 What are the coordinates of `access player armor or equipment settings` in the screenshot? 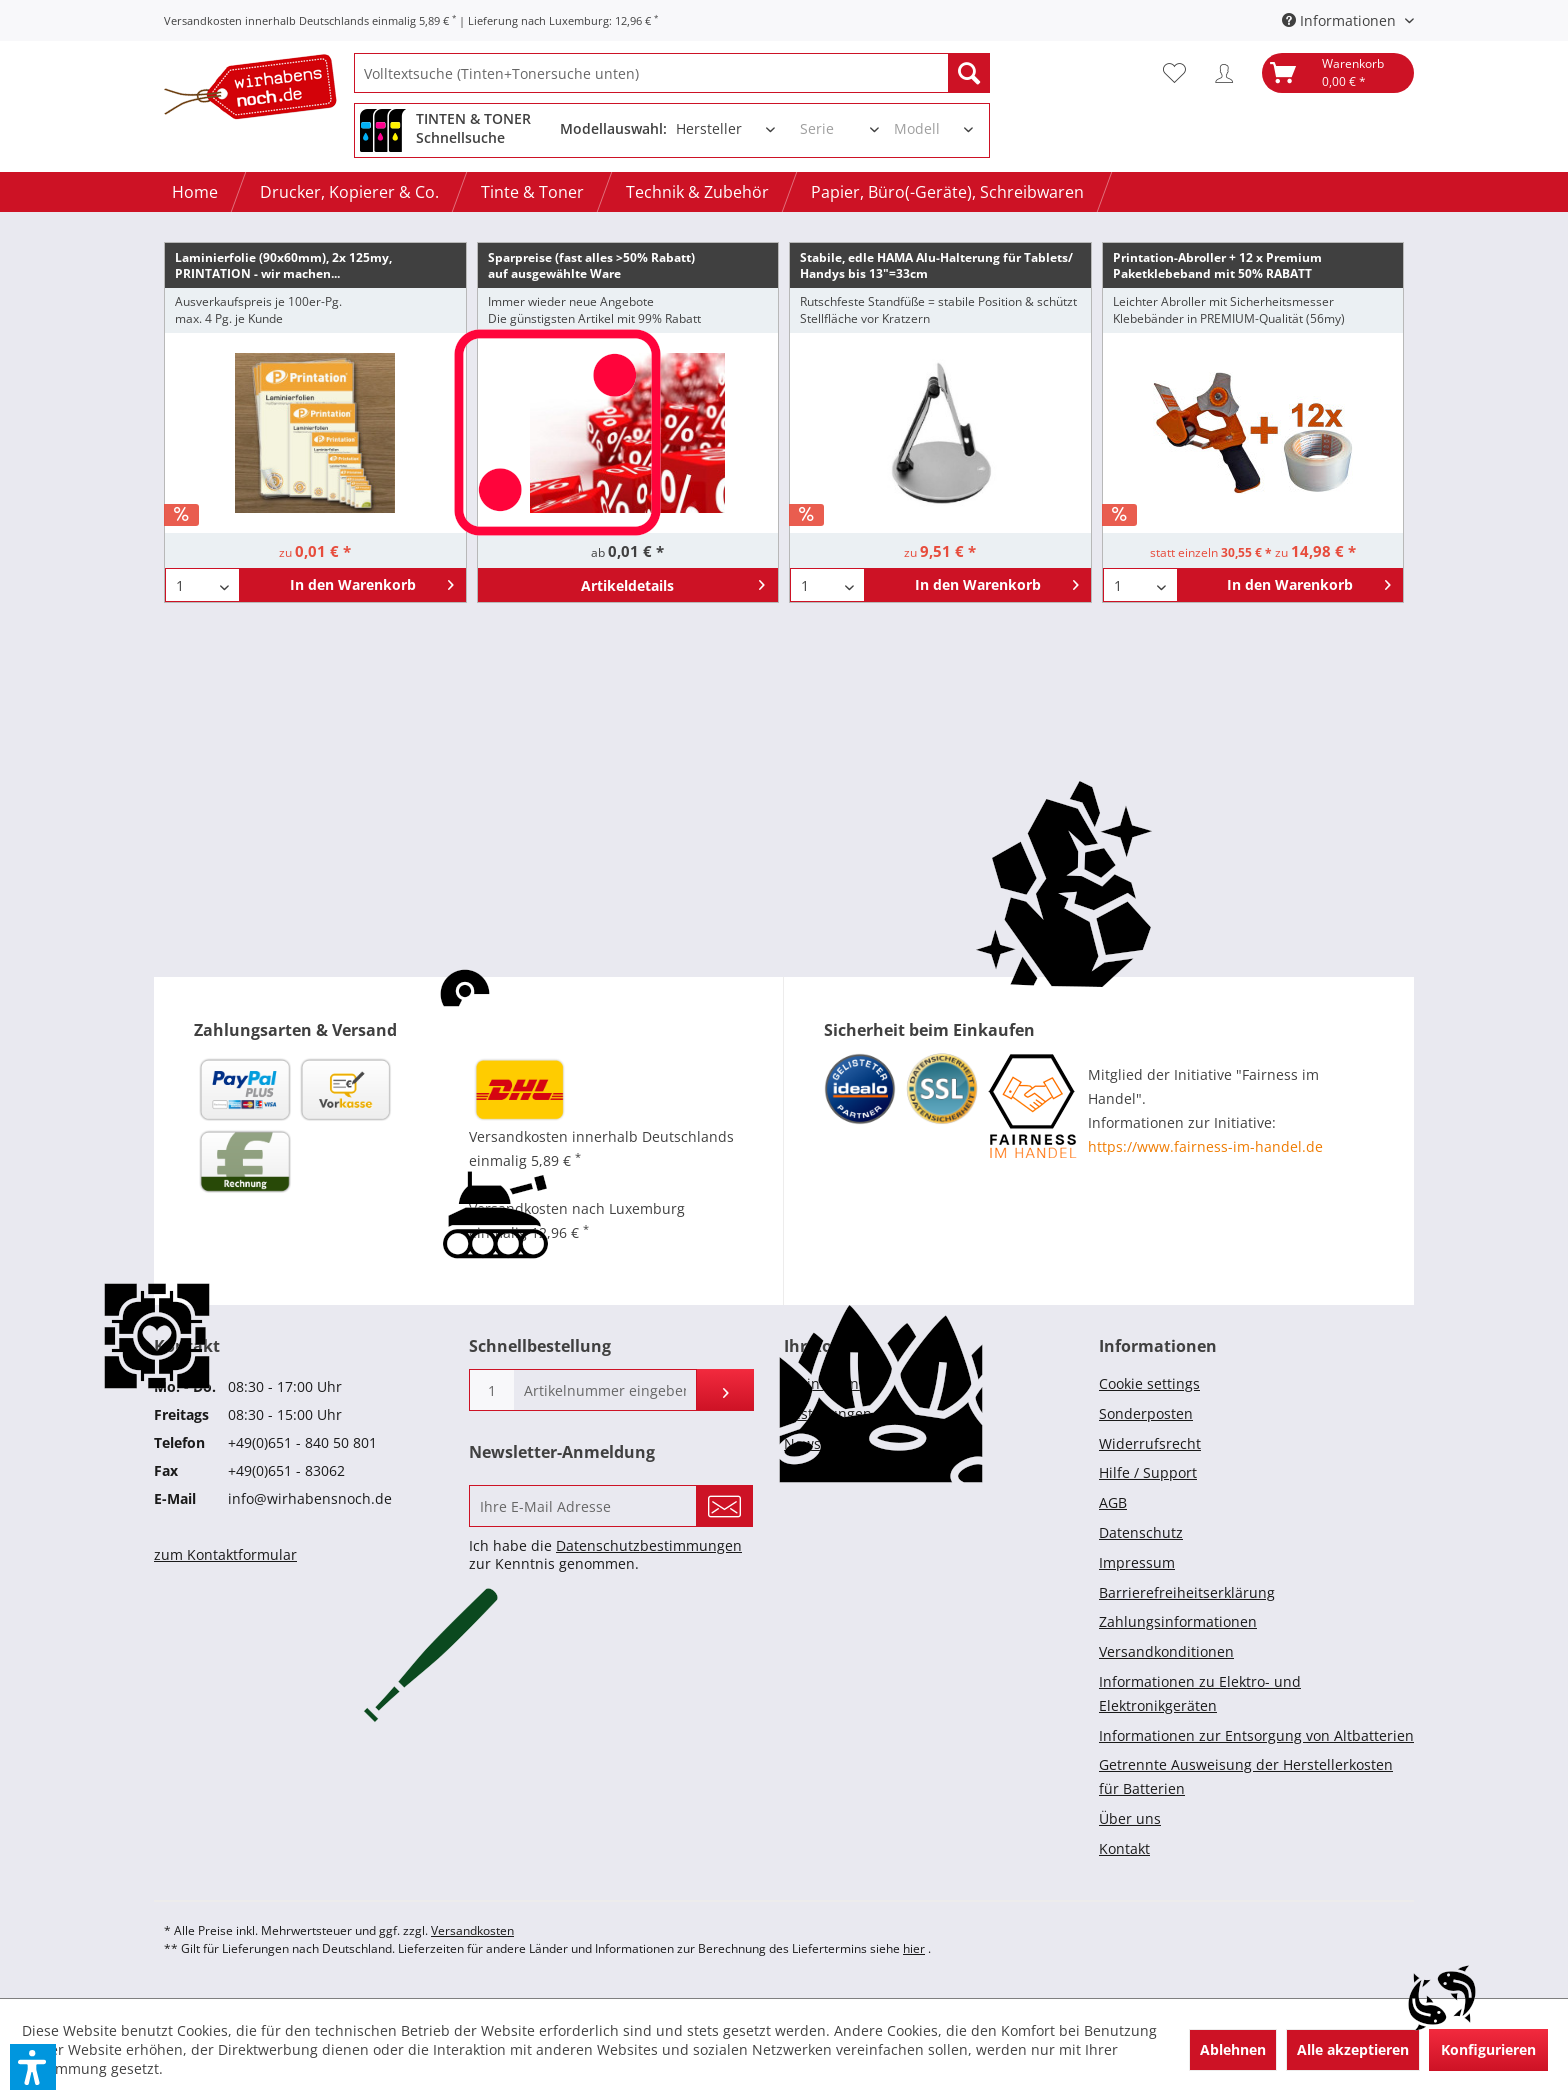 It's located at (465, 988).